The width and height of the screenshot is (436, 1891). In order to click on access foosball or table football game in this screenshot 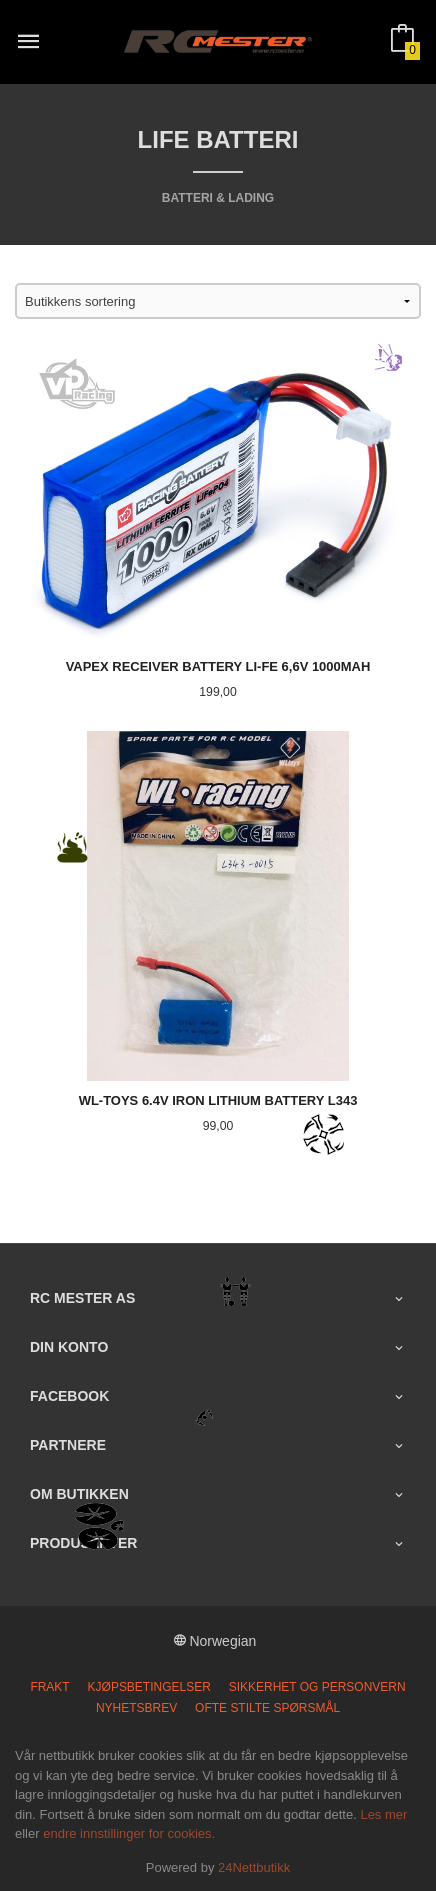, I will do `click(235, 1291)`.